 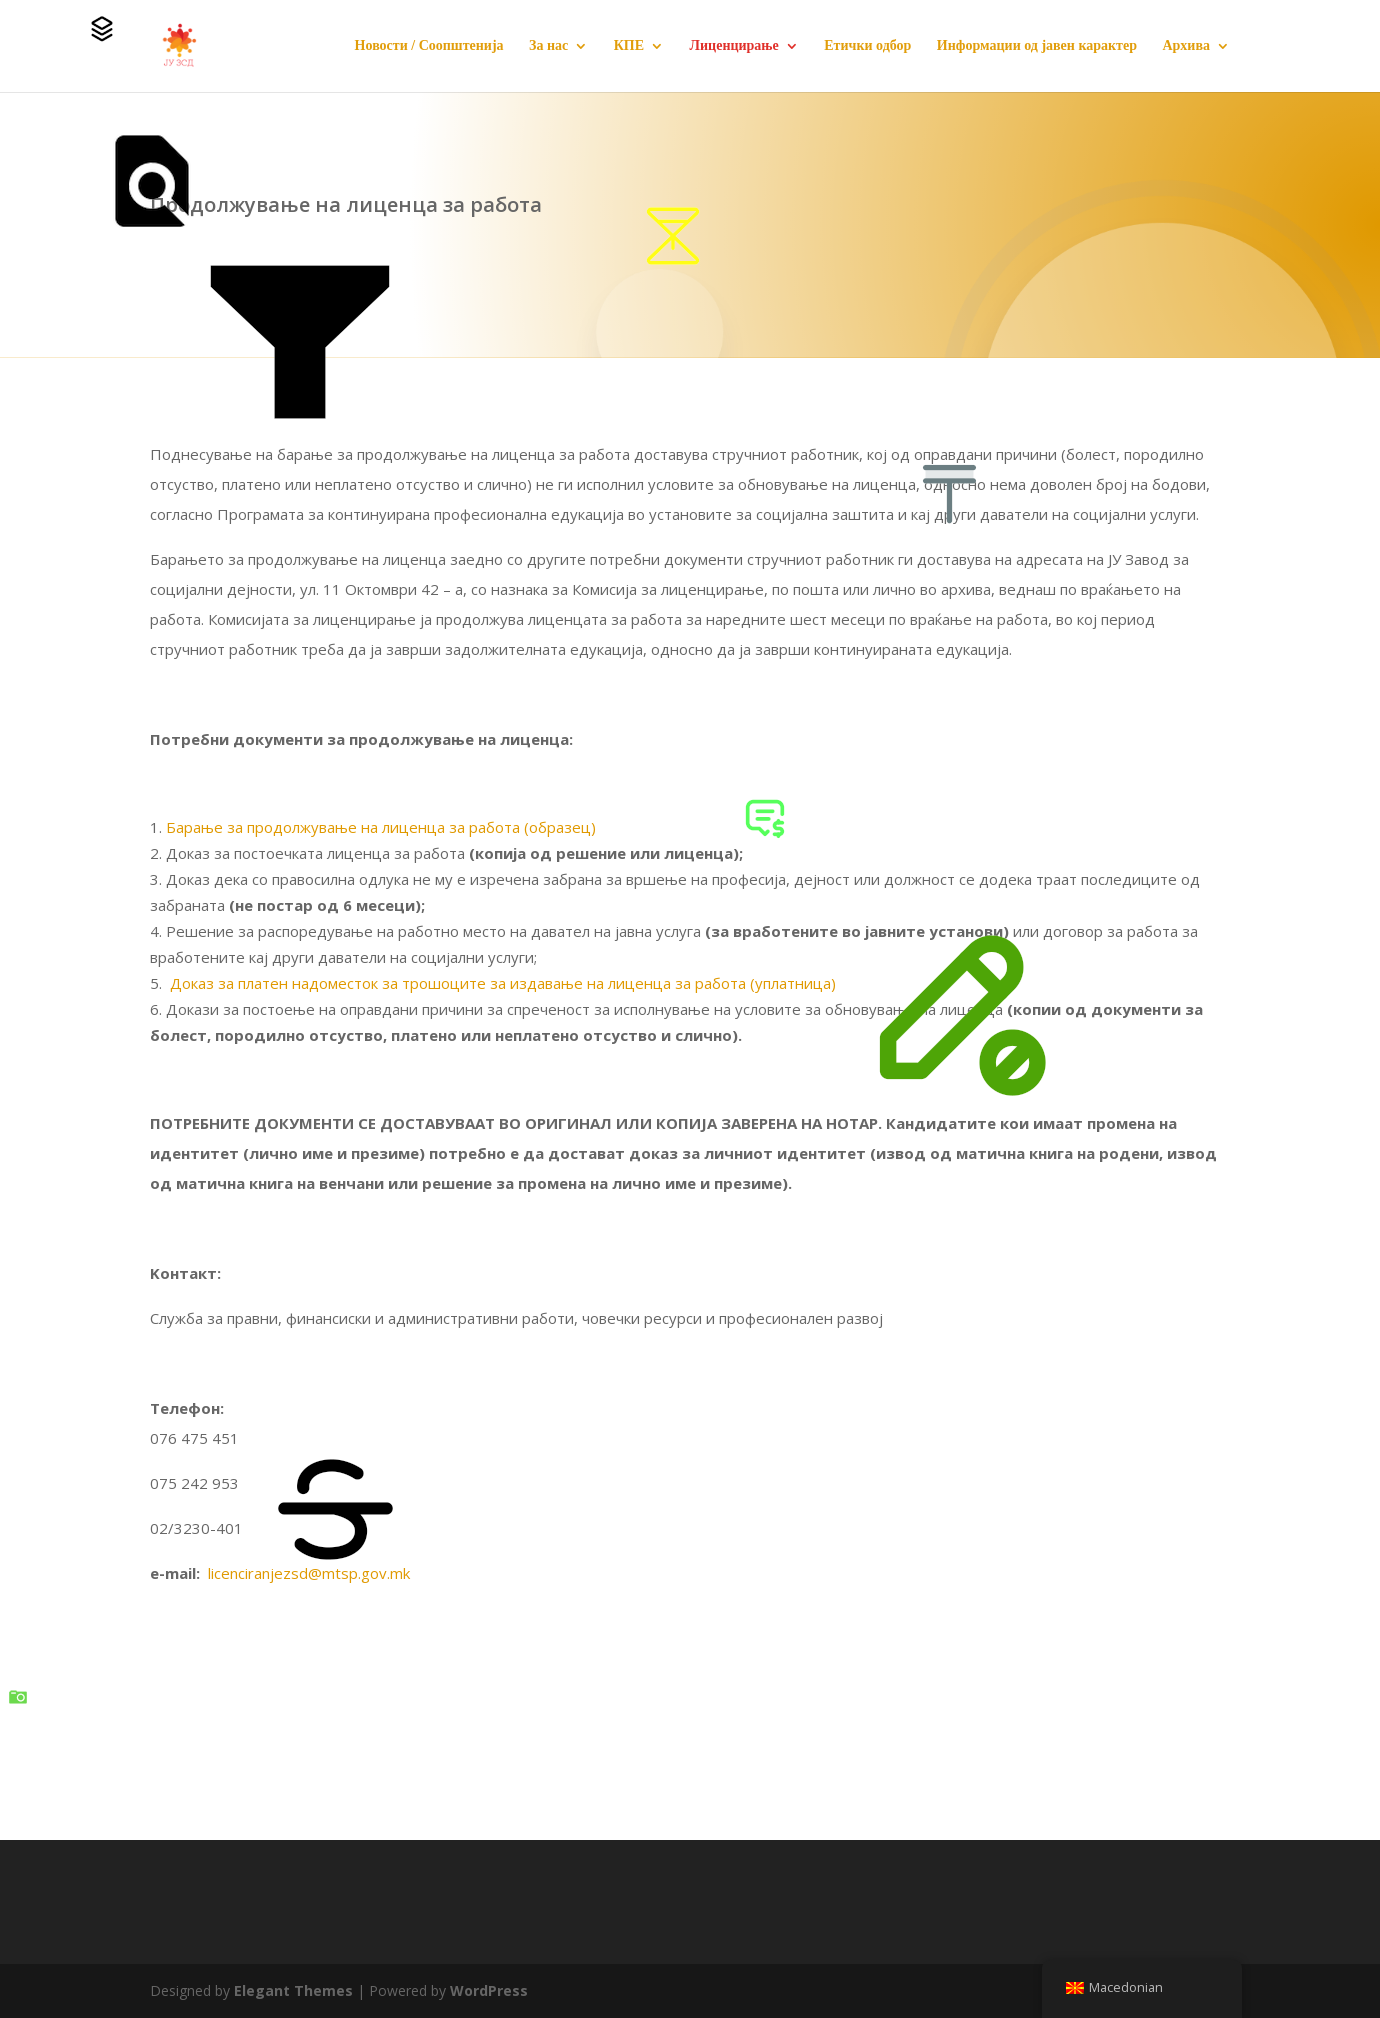 I want to click on view or select Kazakhstan tenge currency, so click(x=949, y=491).